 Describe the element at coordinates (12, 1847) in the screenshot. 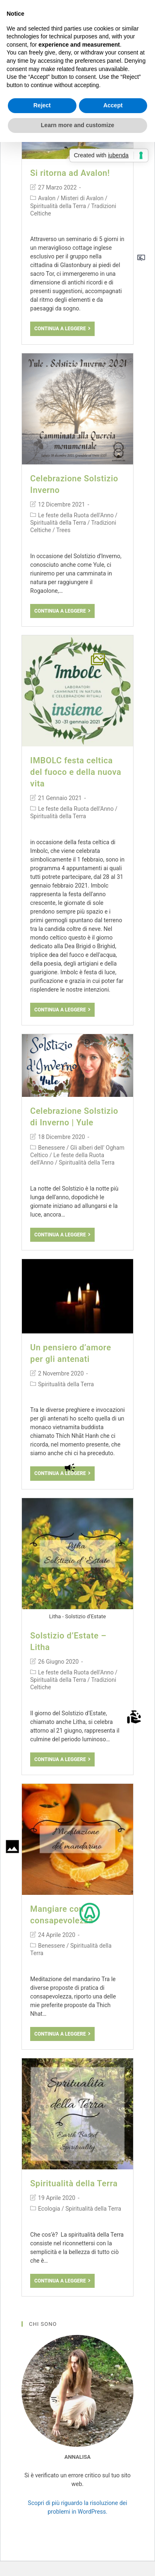

I see `view photos or images` at that location.